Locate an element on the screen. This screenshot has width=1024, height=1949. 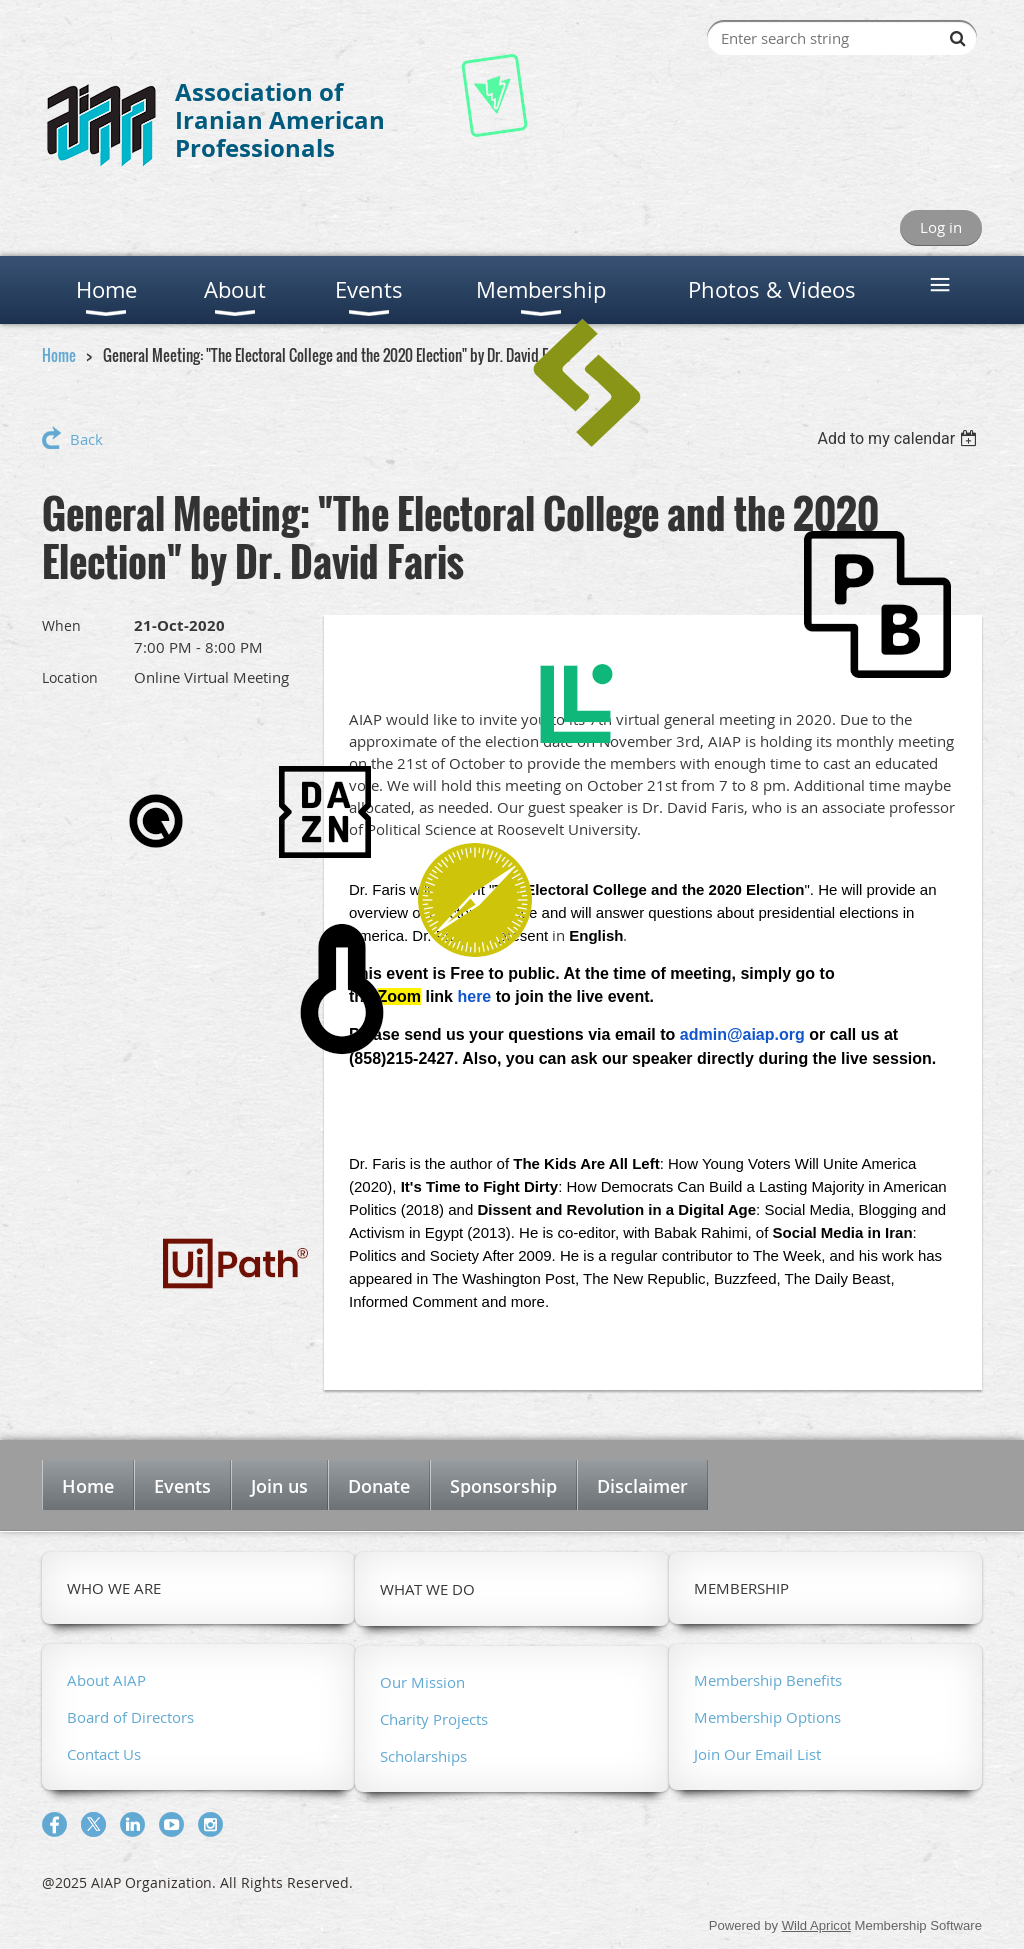
indicates high temperature or heat warning is located at coordinates (342, 989).